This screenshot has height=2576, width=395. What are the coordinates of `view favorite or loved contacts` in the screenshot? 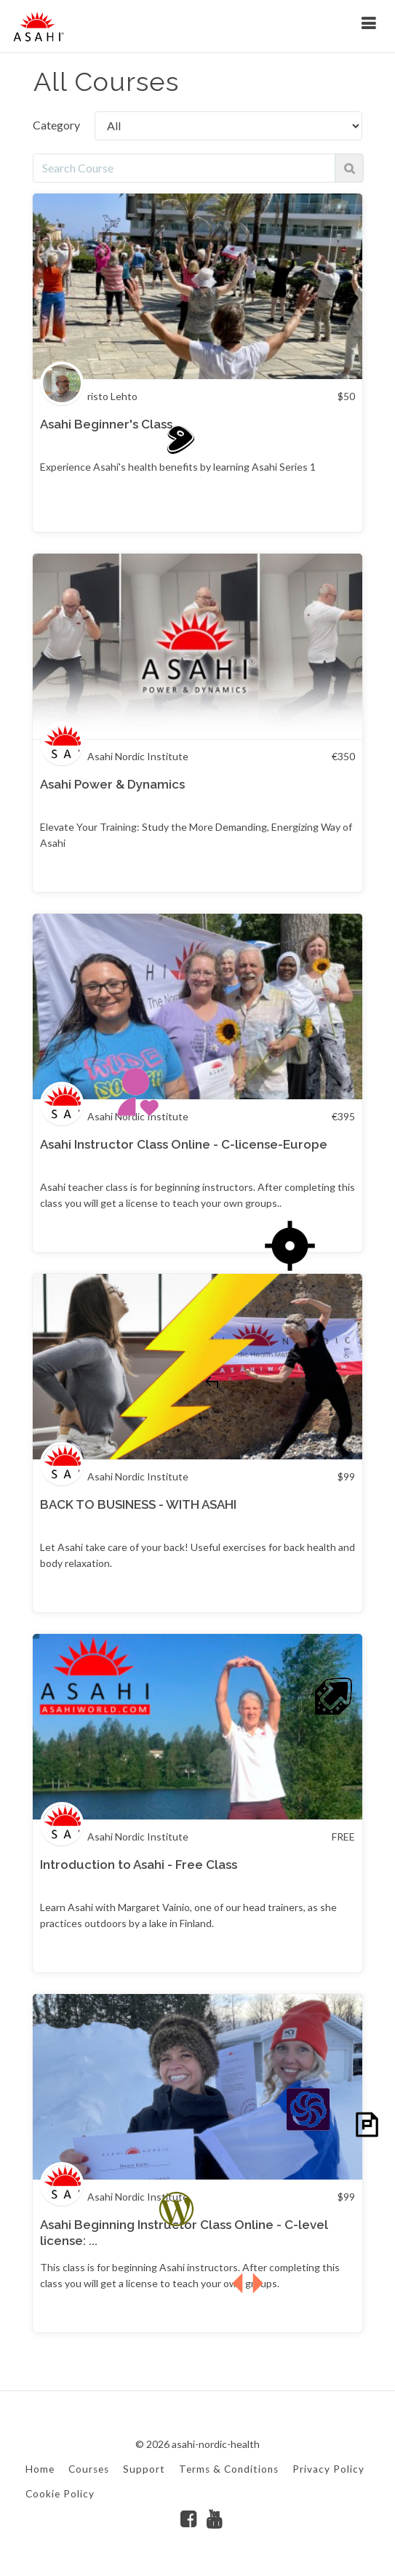 It's located at (135, 1093).